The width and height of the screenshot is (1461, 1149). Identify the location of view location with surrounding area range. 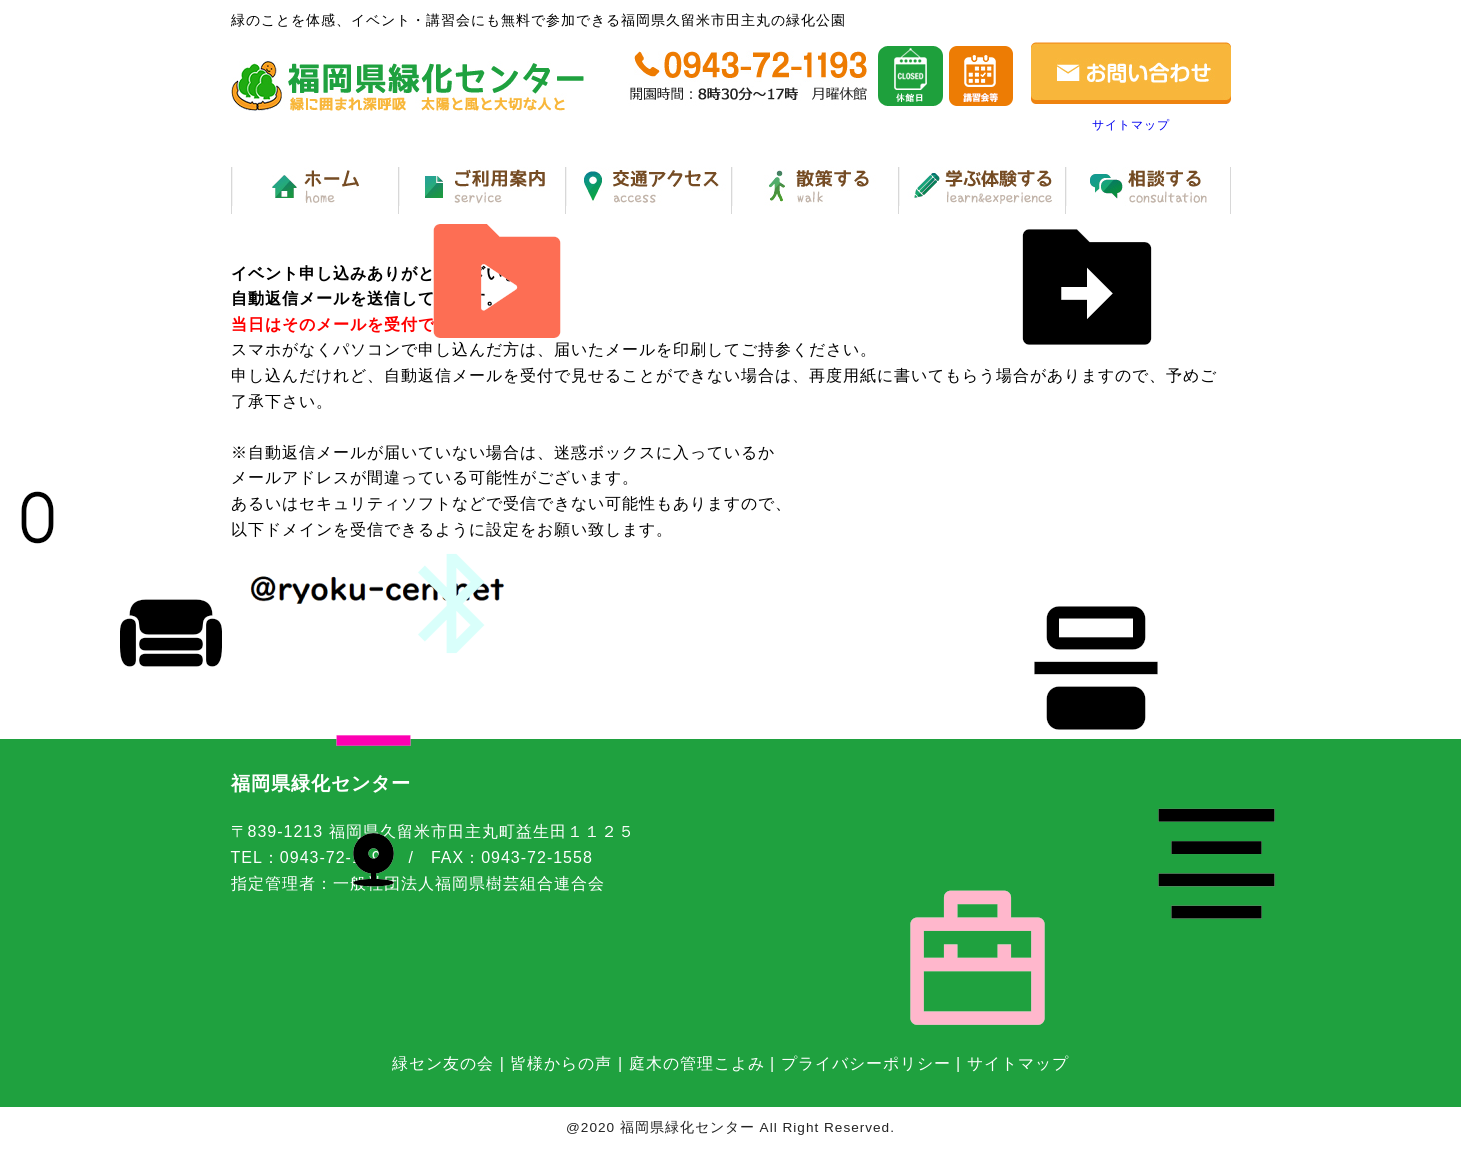
(373, 858).